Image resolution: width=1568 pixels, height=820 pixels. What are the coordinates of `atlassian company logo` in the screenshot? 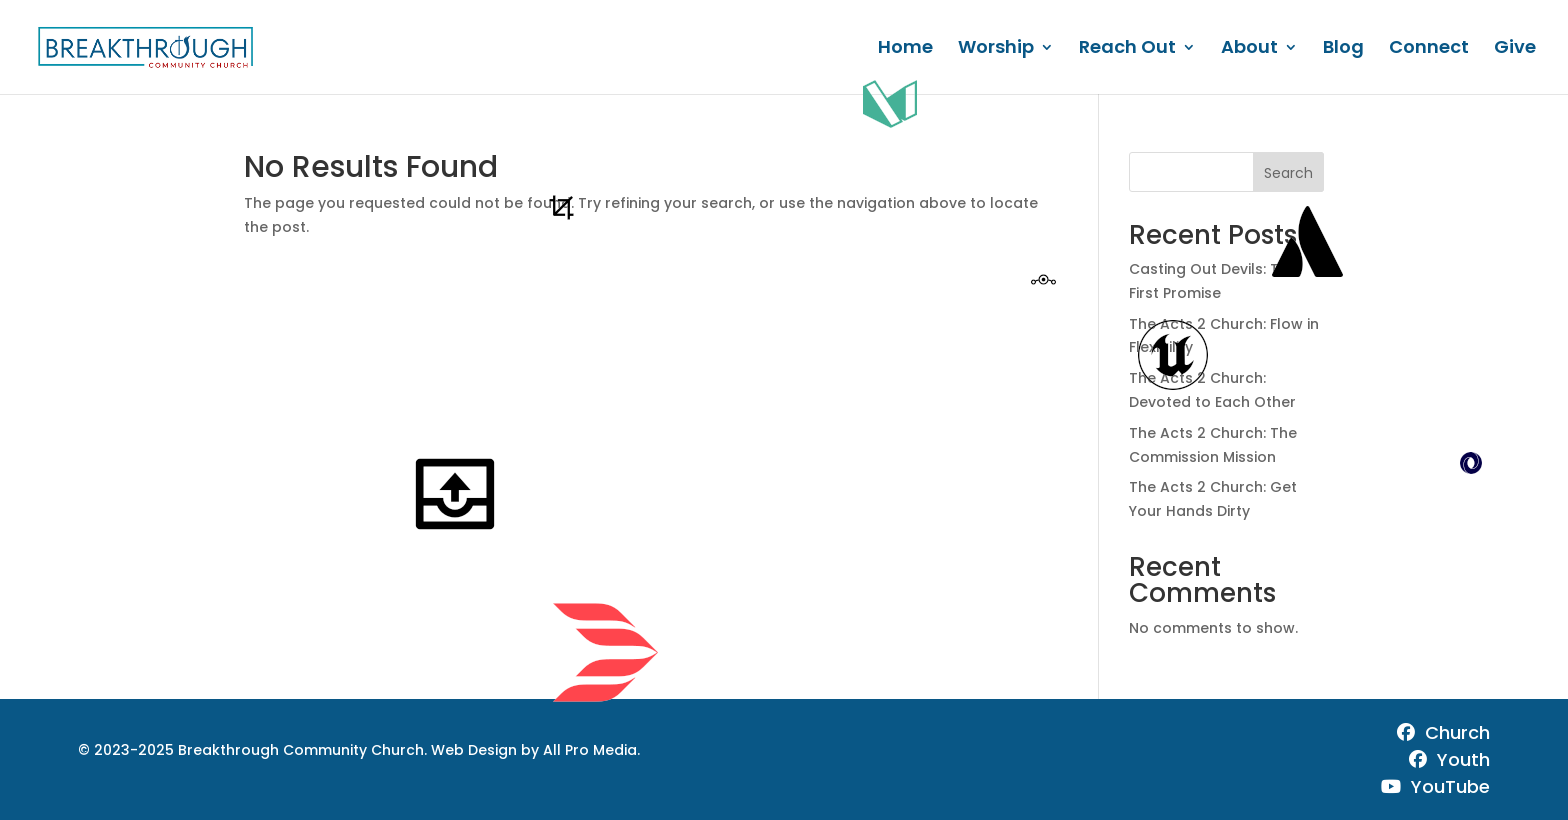 It's located at (1307, 241).